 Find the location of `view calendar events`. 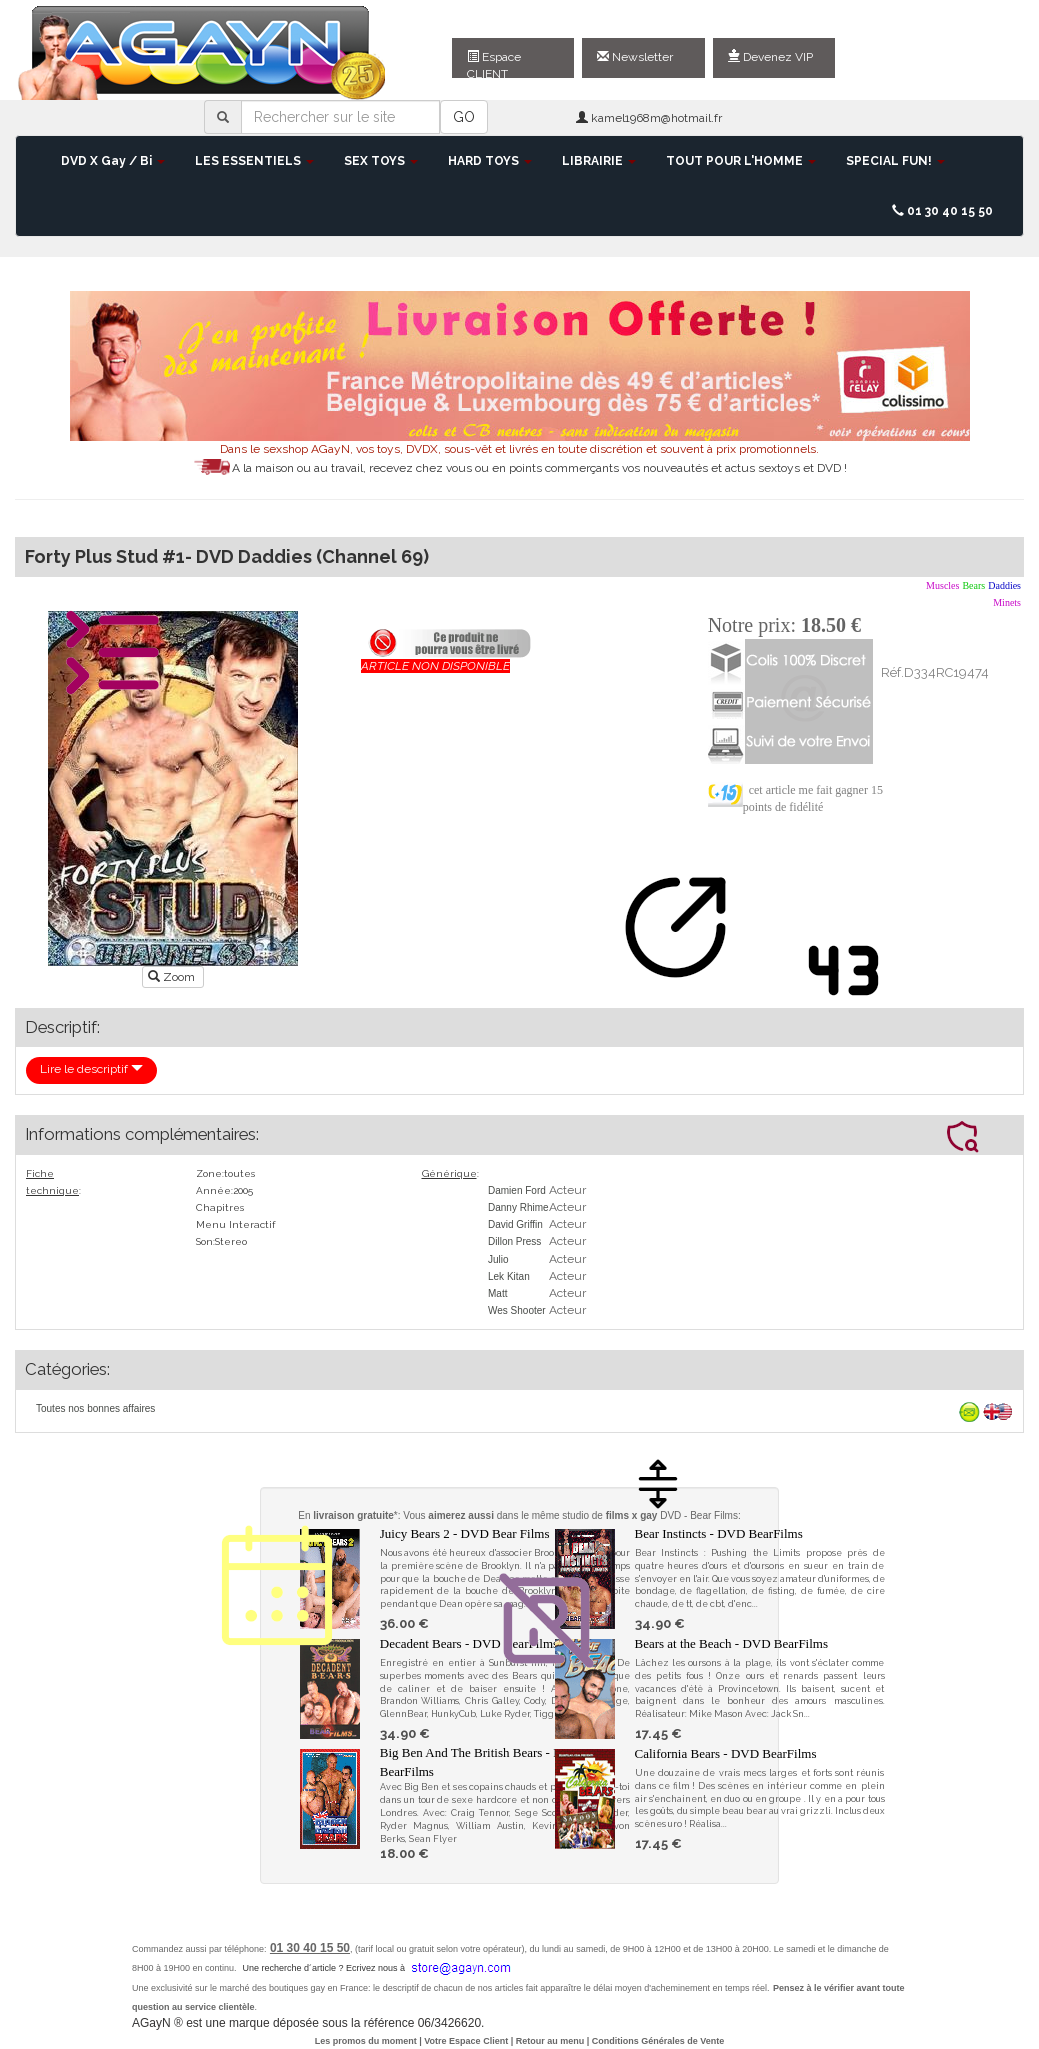

view calendar events is located at coordinates (277, 1590).